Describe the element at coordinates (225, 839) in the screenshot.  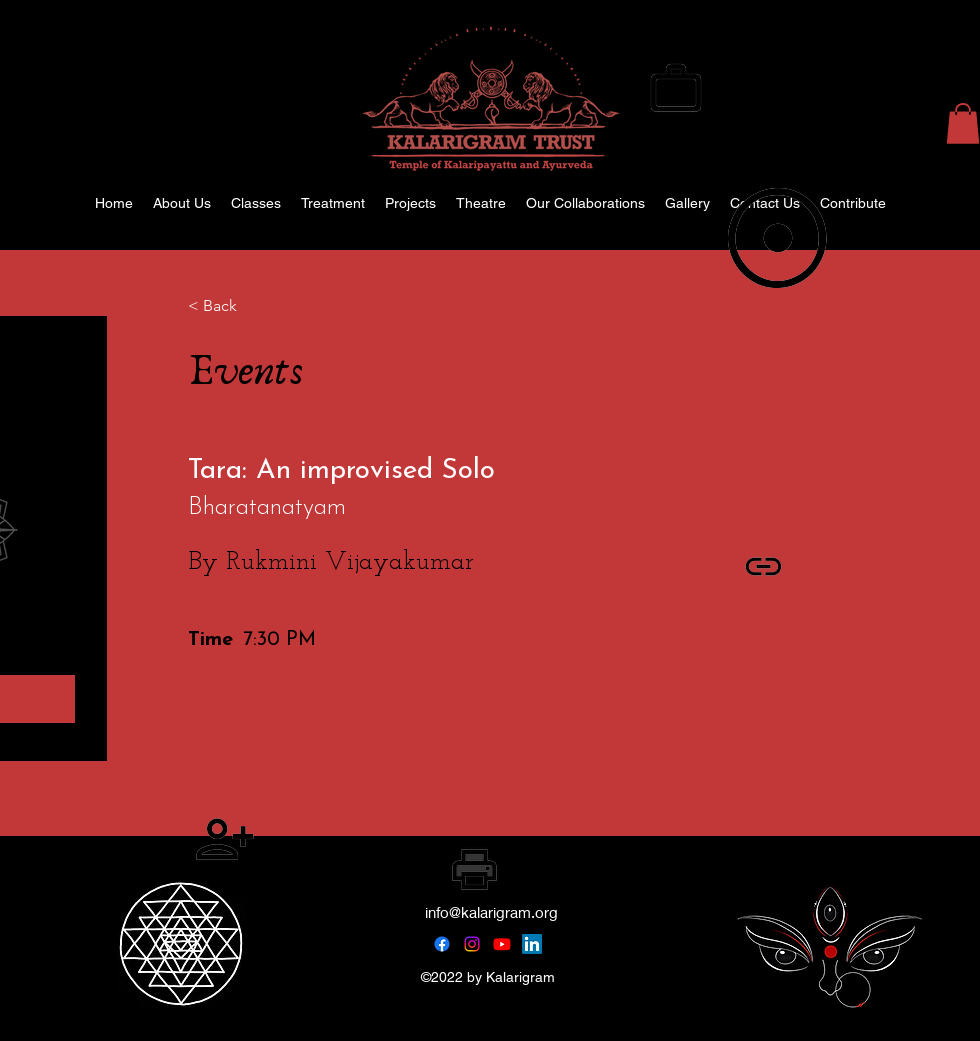
I see `add a new contact` at that location.